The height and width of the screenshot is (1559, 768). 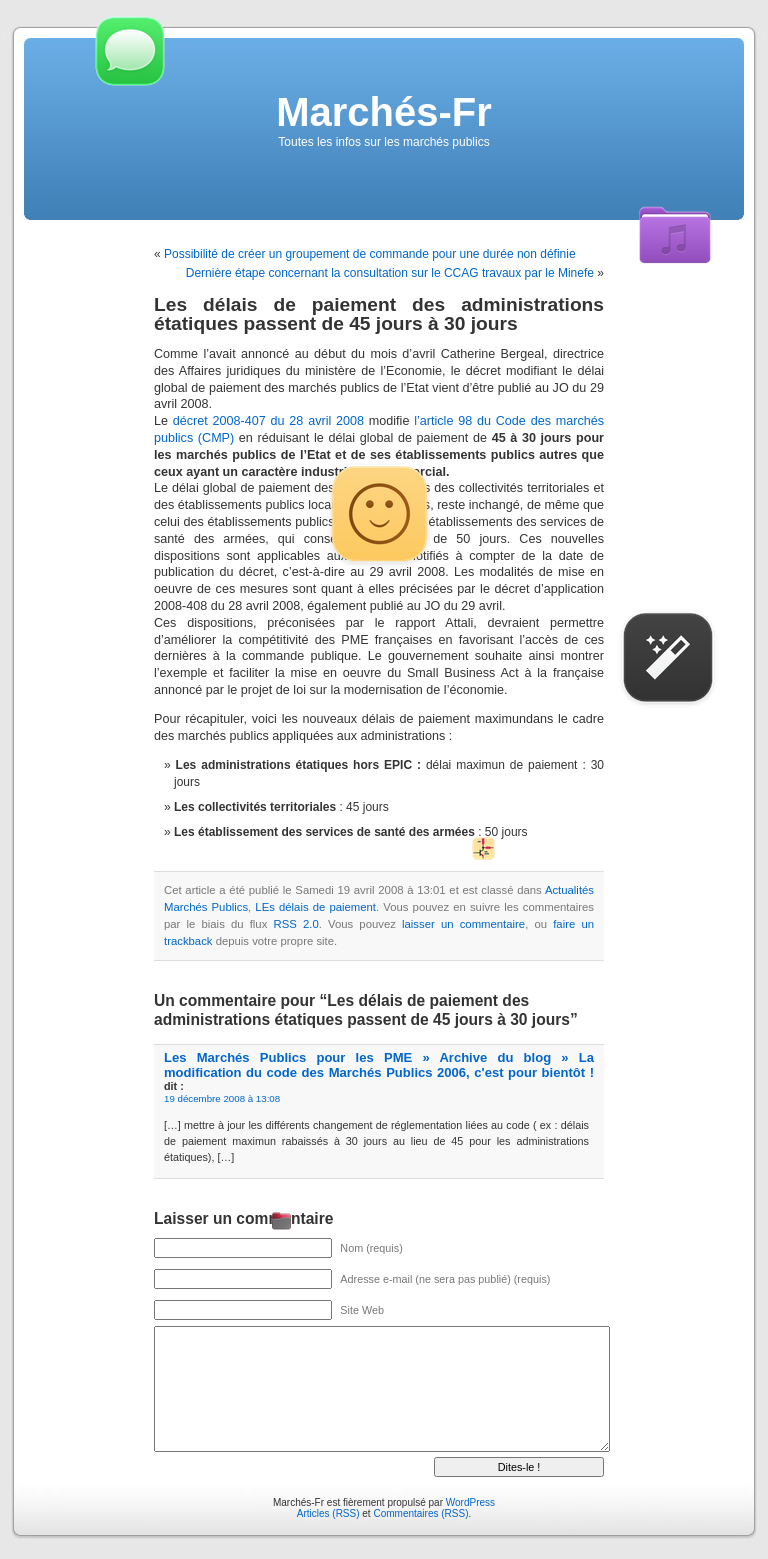 I want to click on open polari IRC chat application, so click(x=130, y=51).